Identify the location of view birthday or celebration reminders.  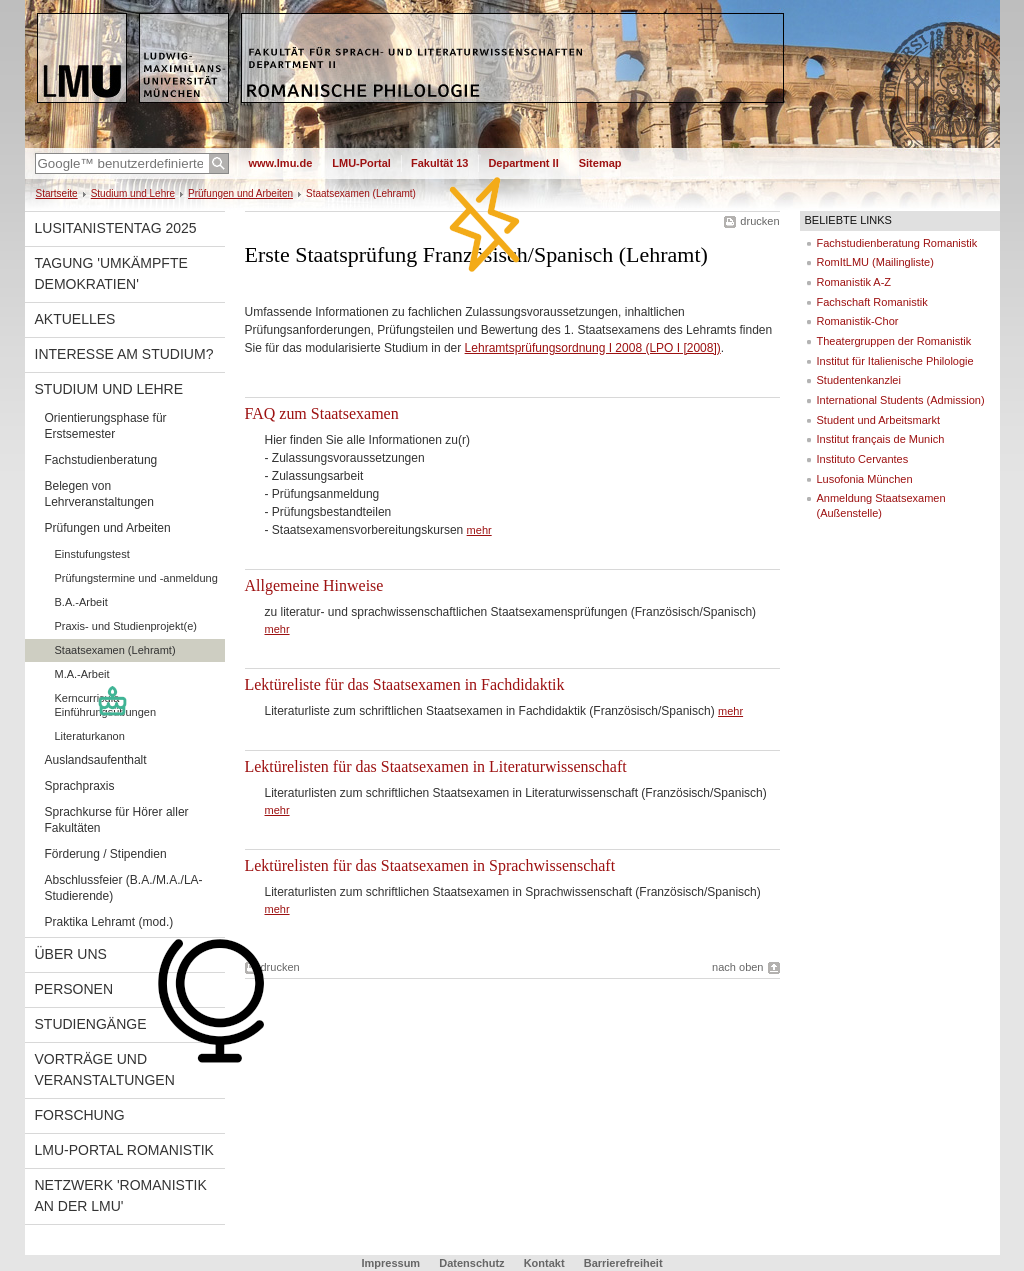
(112, 702).